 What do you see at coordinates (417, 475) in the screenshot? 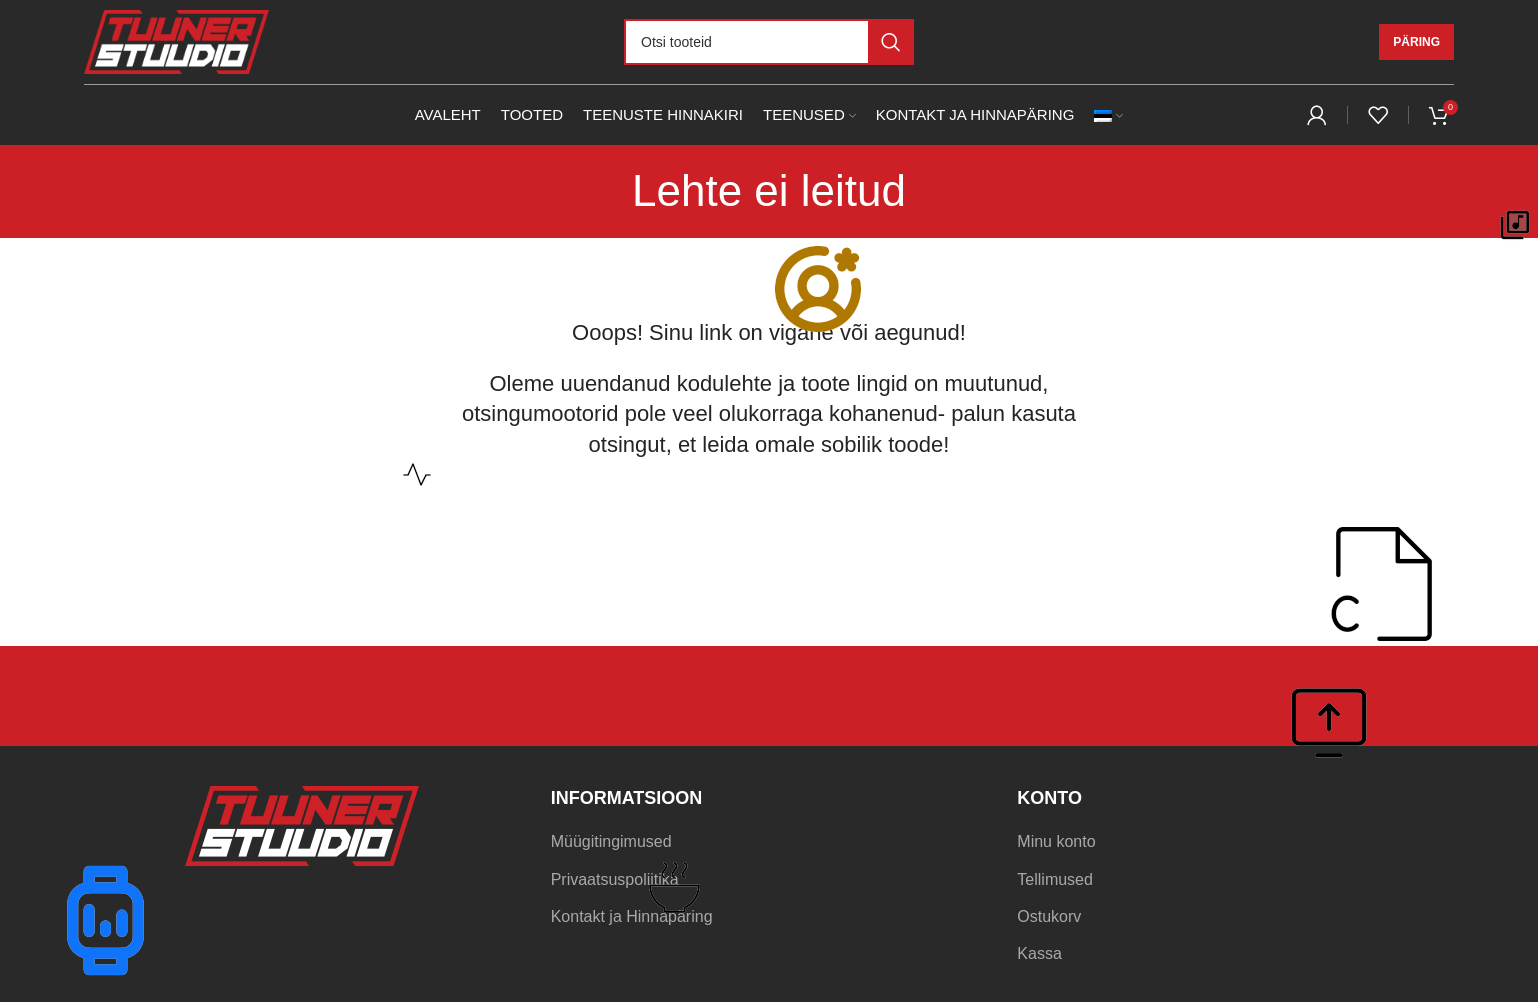
I see `view health or heart rate data` at bounding box center [417, 475].